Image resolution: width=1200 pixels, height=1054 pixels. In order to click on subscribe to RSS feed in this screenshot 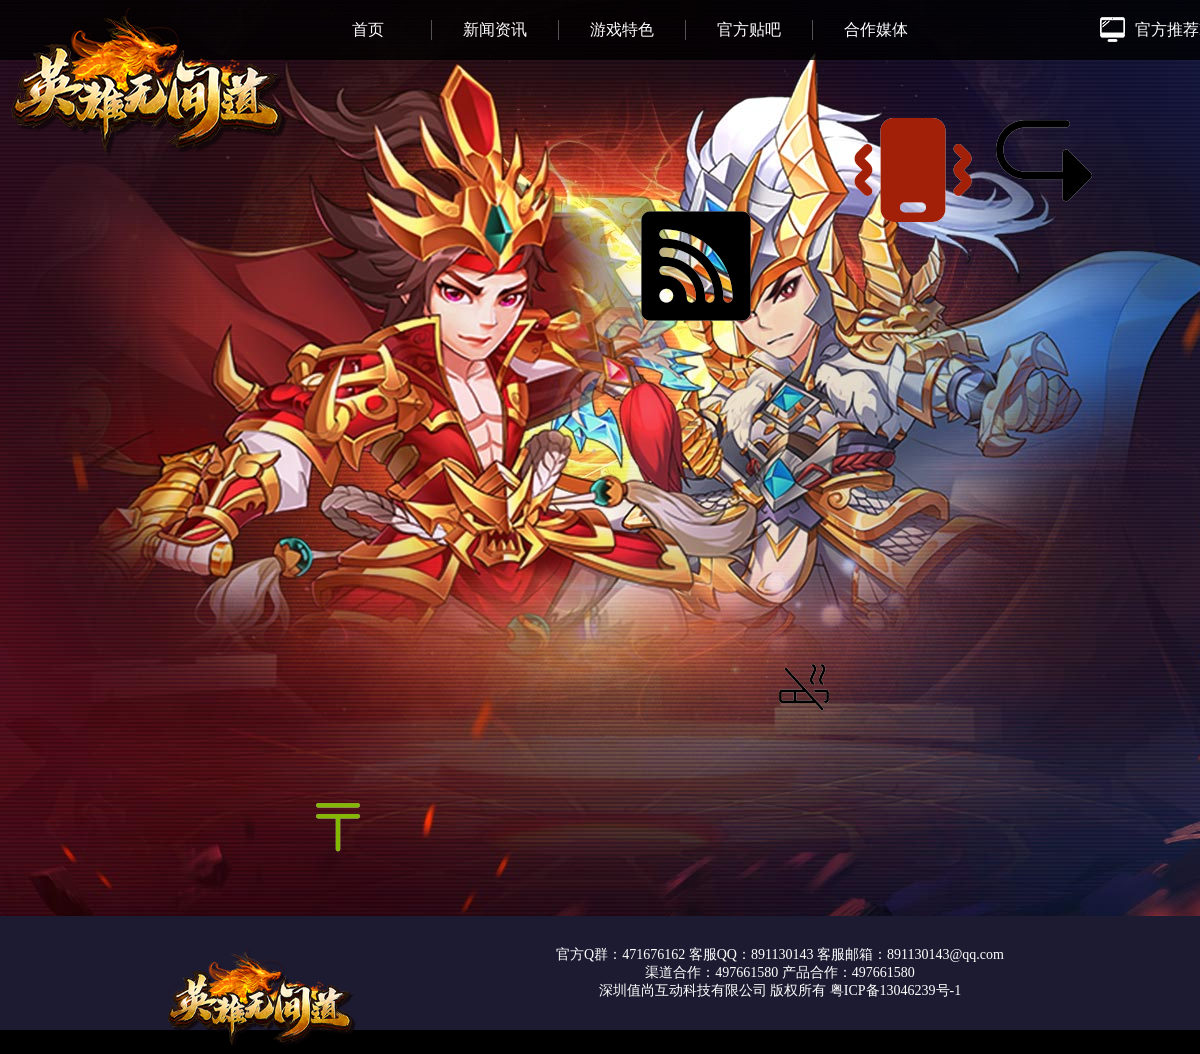, I will do `click(696, 266)`.